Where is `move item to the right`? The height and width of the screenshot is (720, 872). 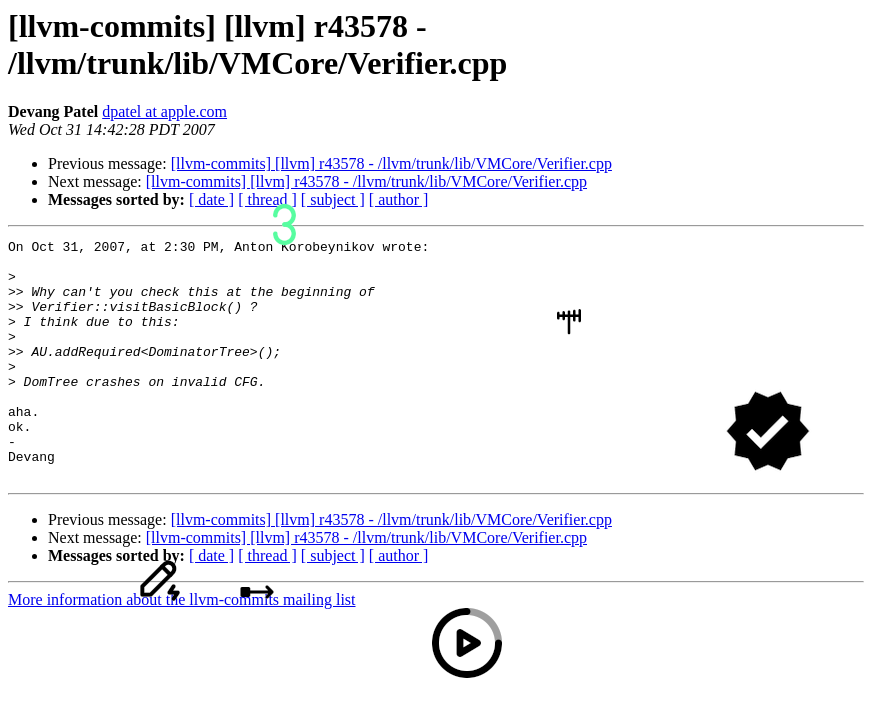 move item to the right is located at coordinates (257, 592).